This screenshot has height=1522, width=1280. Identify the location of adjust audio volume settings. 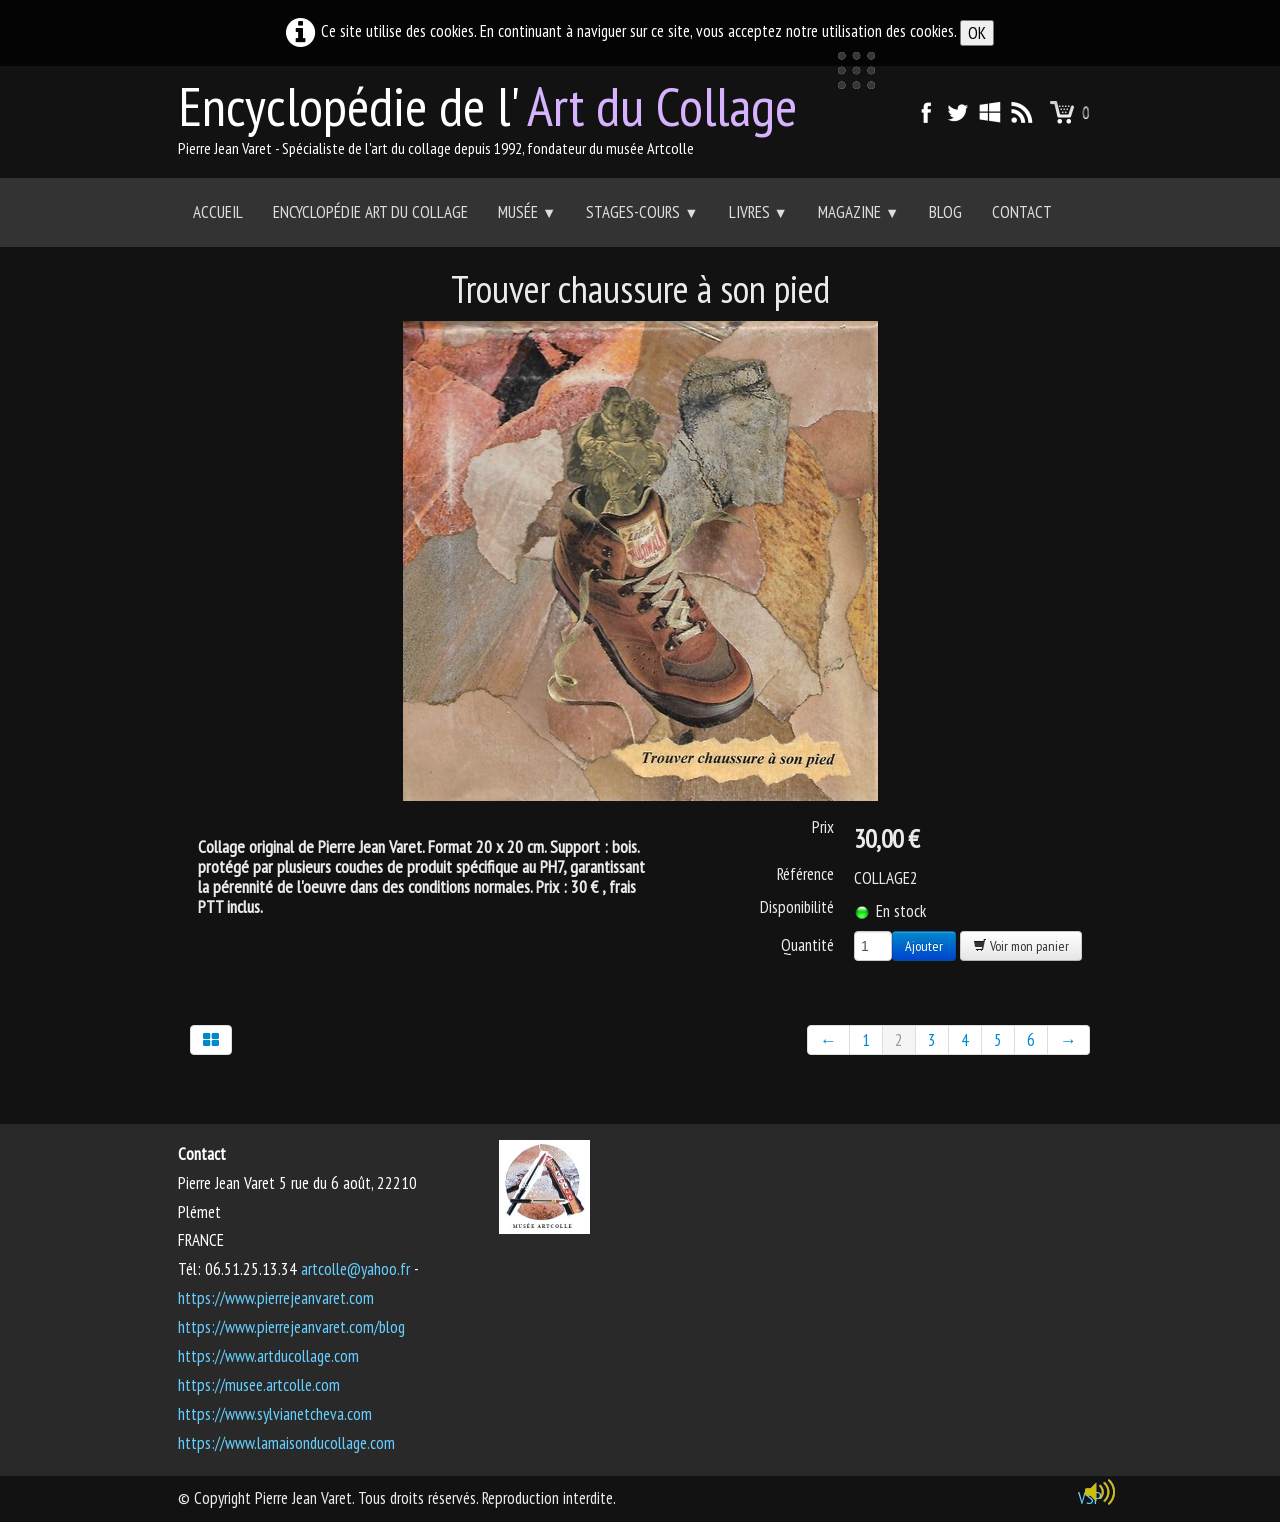
(1100, 1492).